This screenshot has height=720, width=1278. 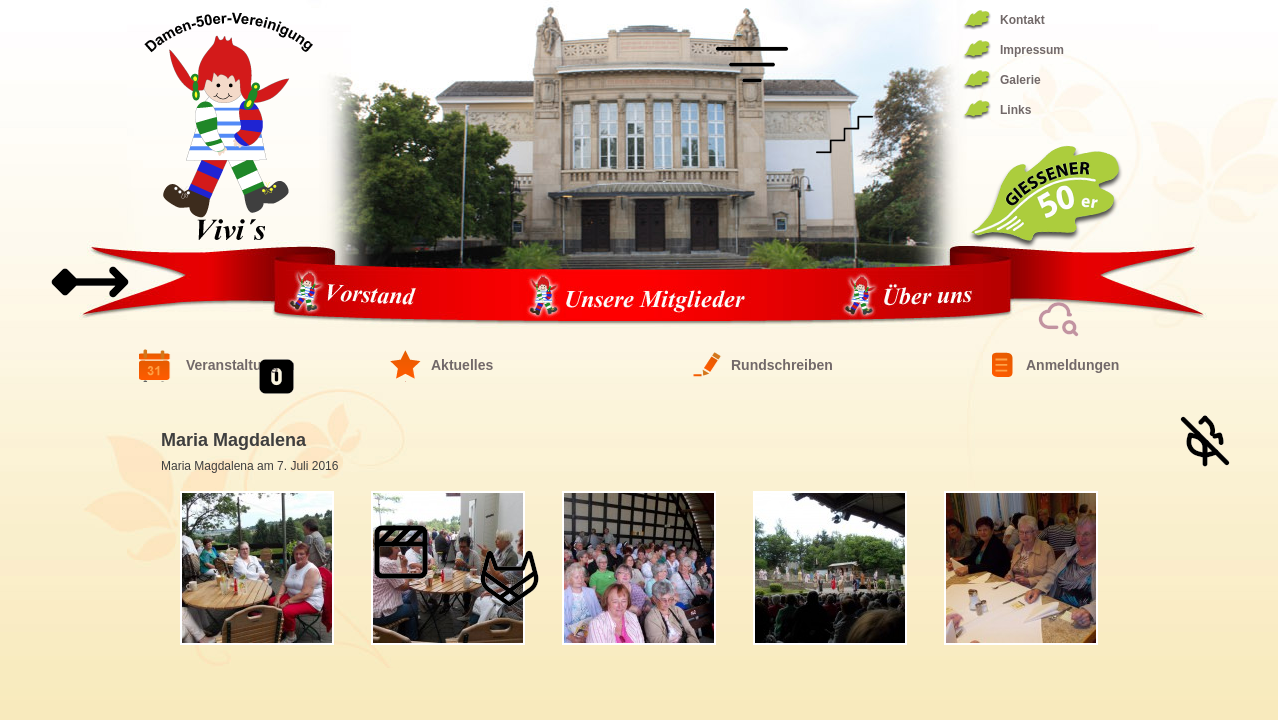 I want to click on filter or sort content, so click(x=752, y=62).